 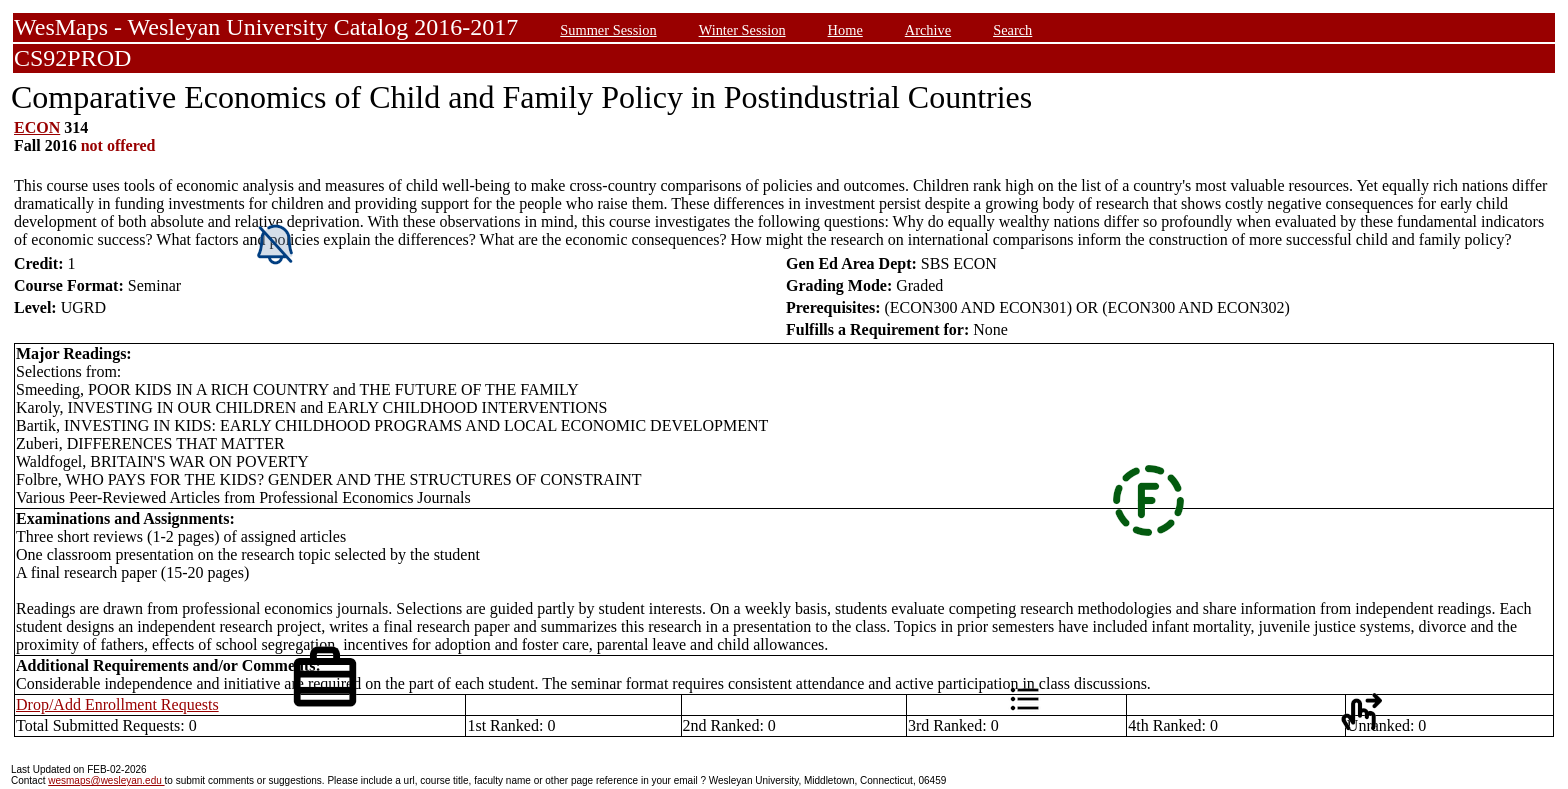 I want to click on swipe right to continue or proceed, so click(x=1360, y=713).